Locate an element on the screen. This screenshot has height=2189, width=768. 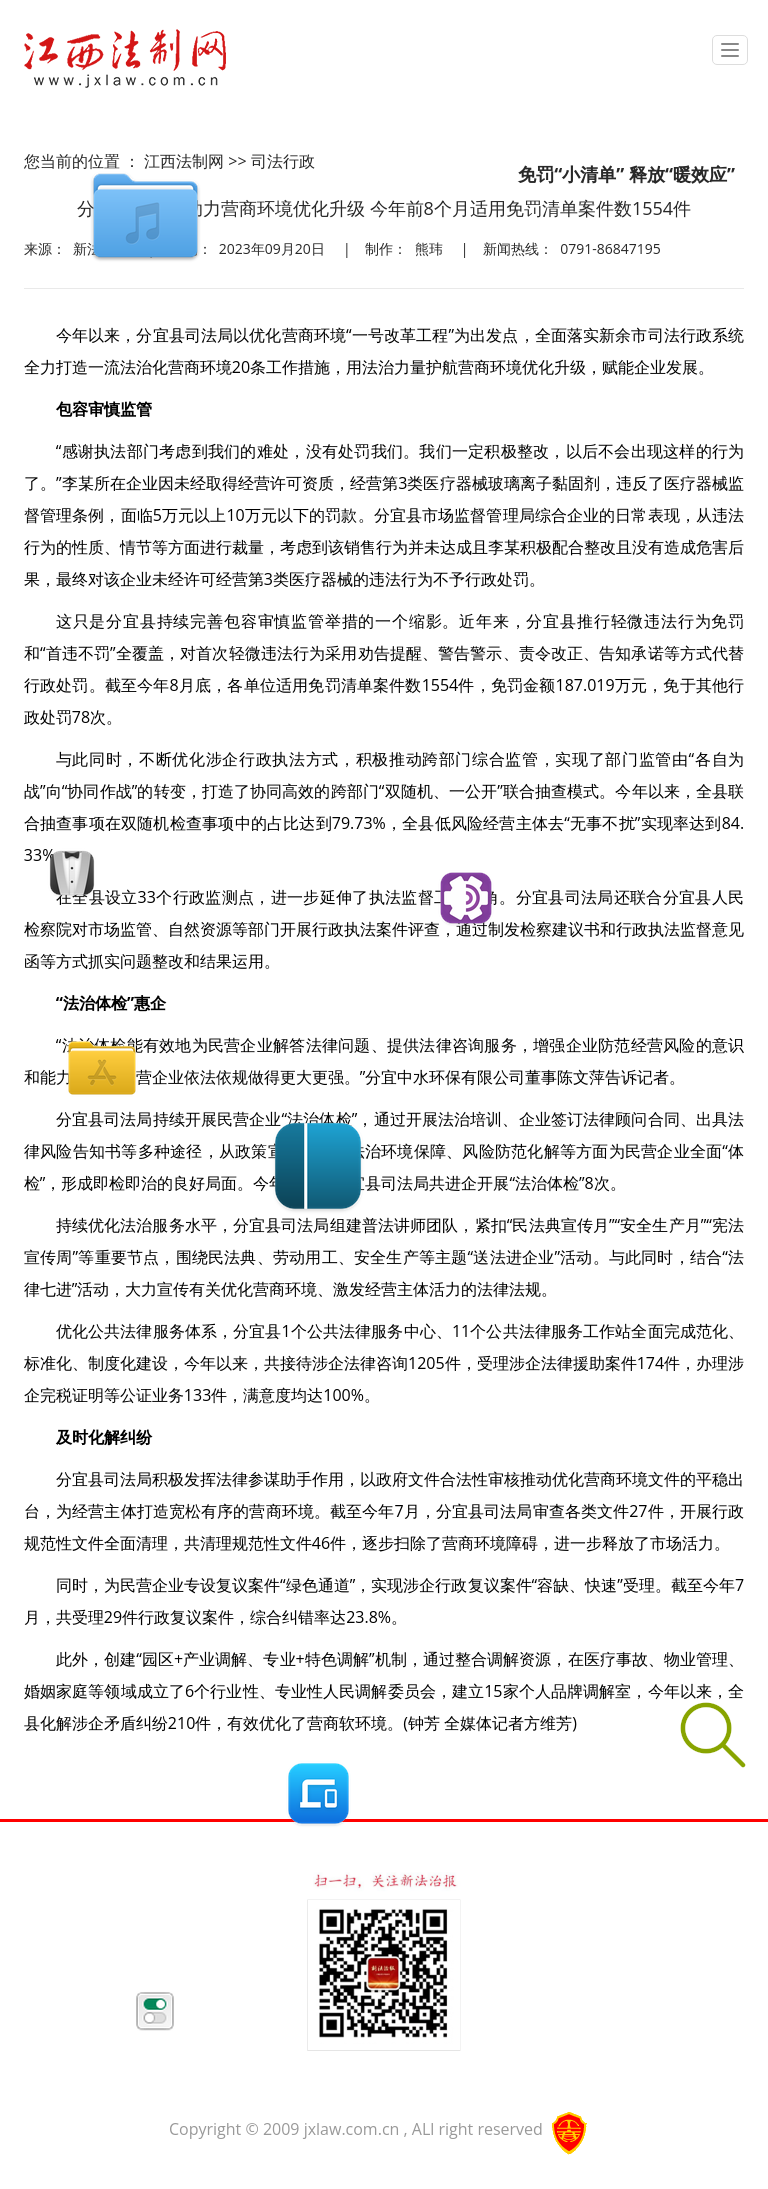
search system preferences or settings is located at coordinates (713, 1735).